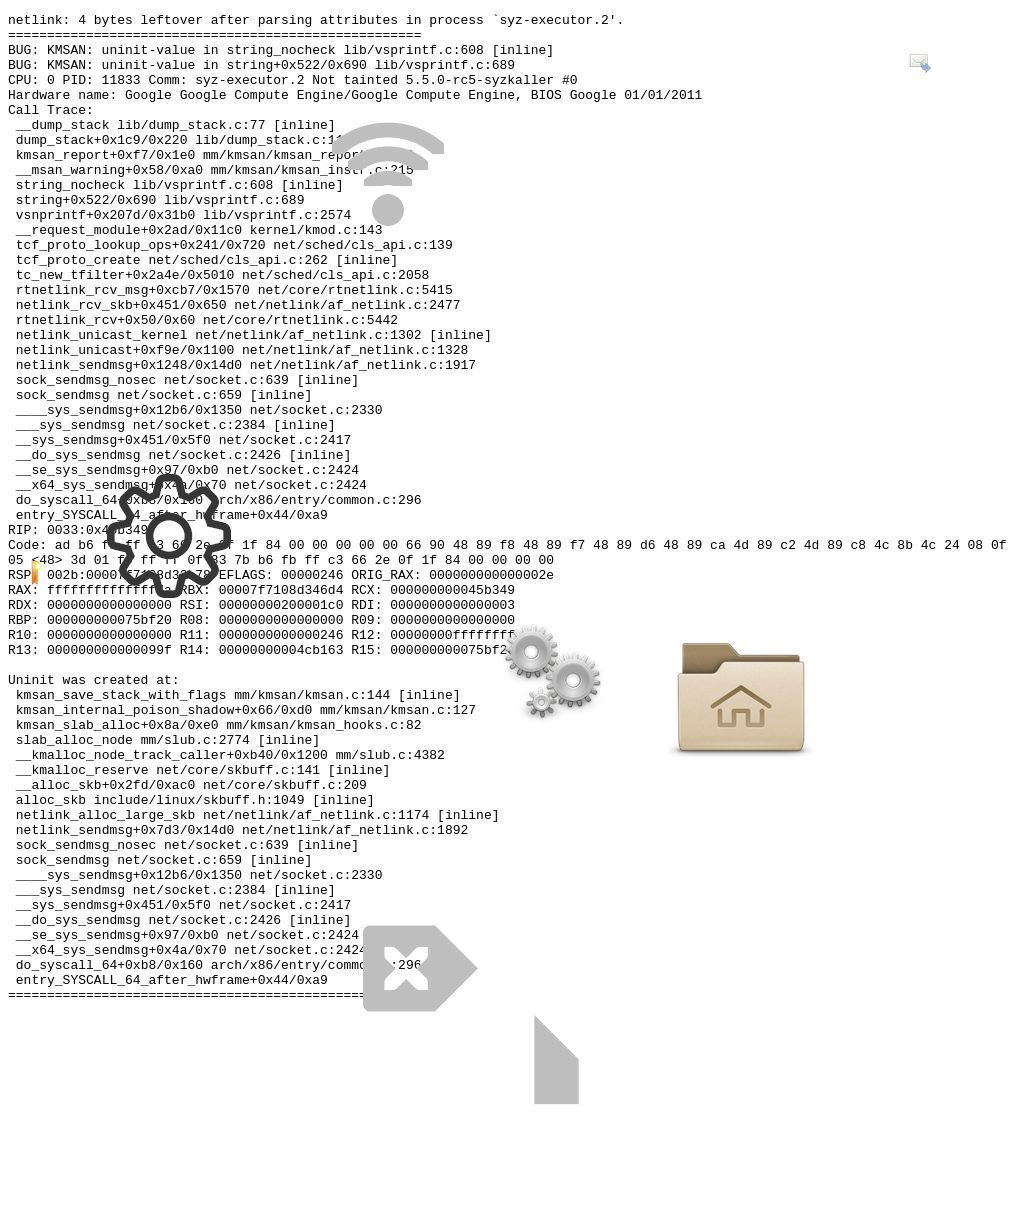 The height and width of the screenshot is (1214, 1025). I want to click on access your home folder, so click(741, 704).